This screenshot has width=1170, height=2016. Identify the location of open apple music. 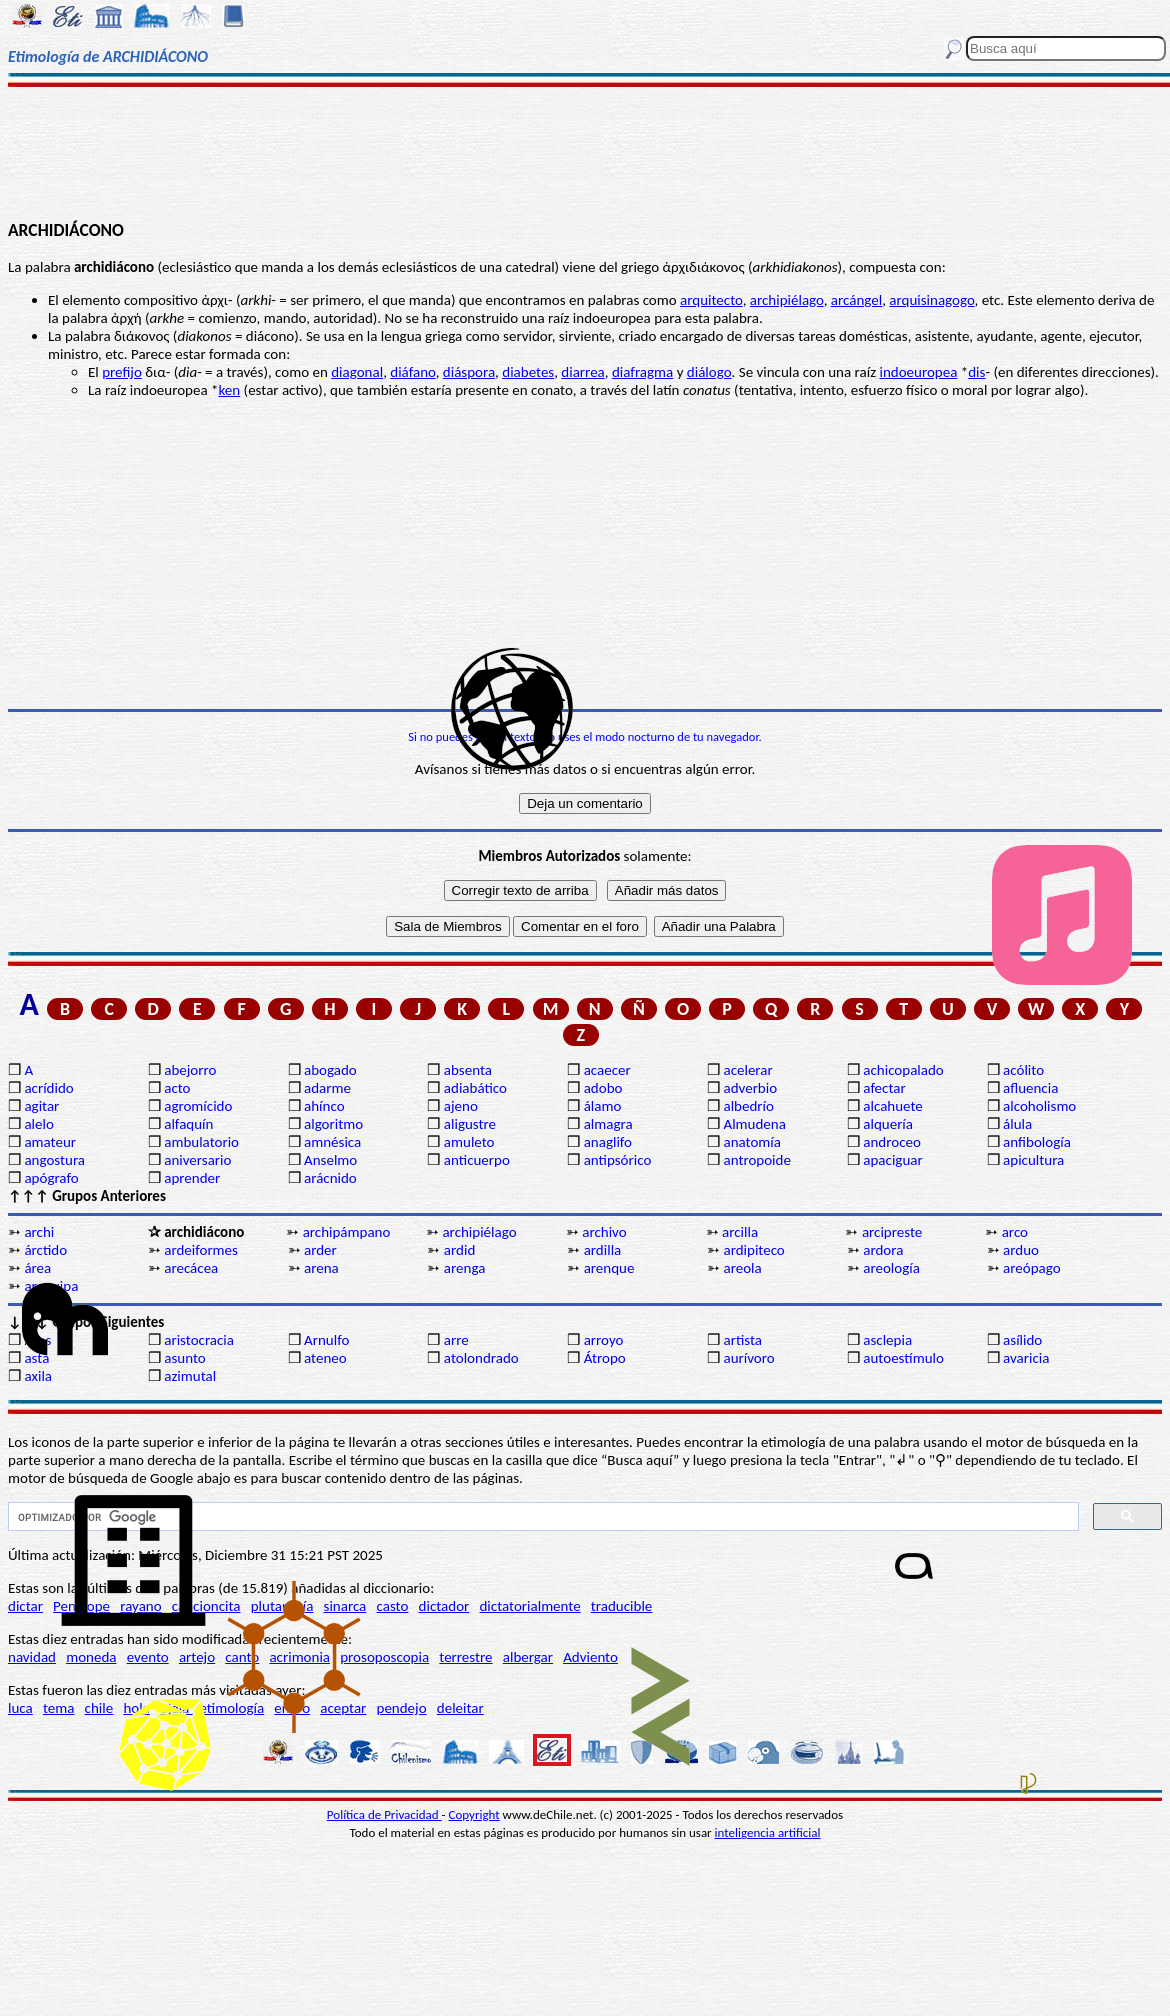
(1062, 915).